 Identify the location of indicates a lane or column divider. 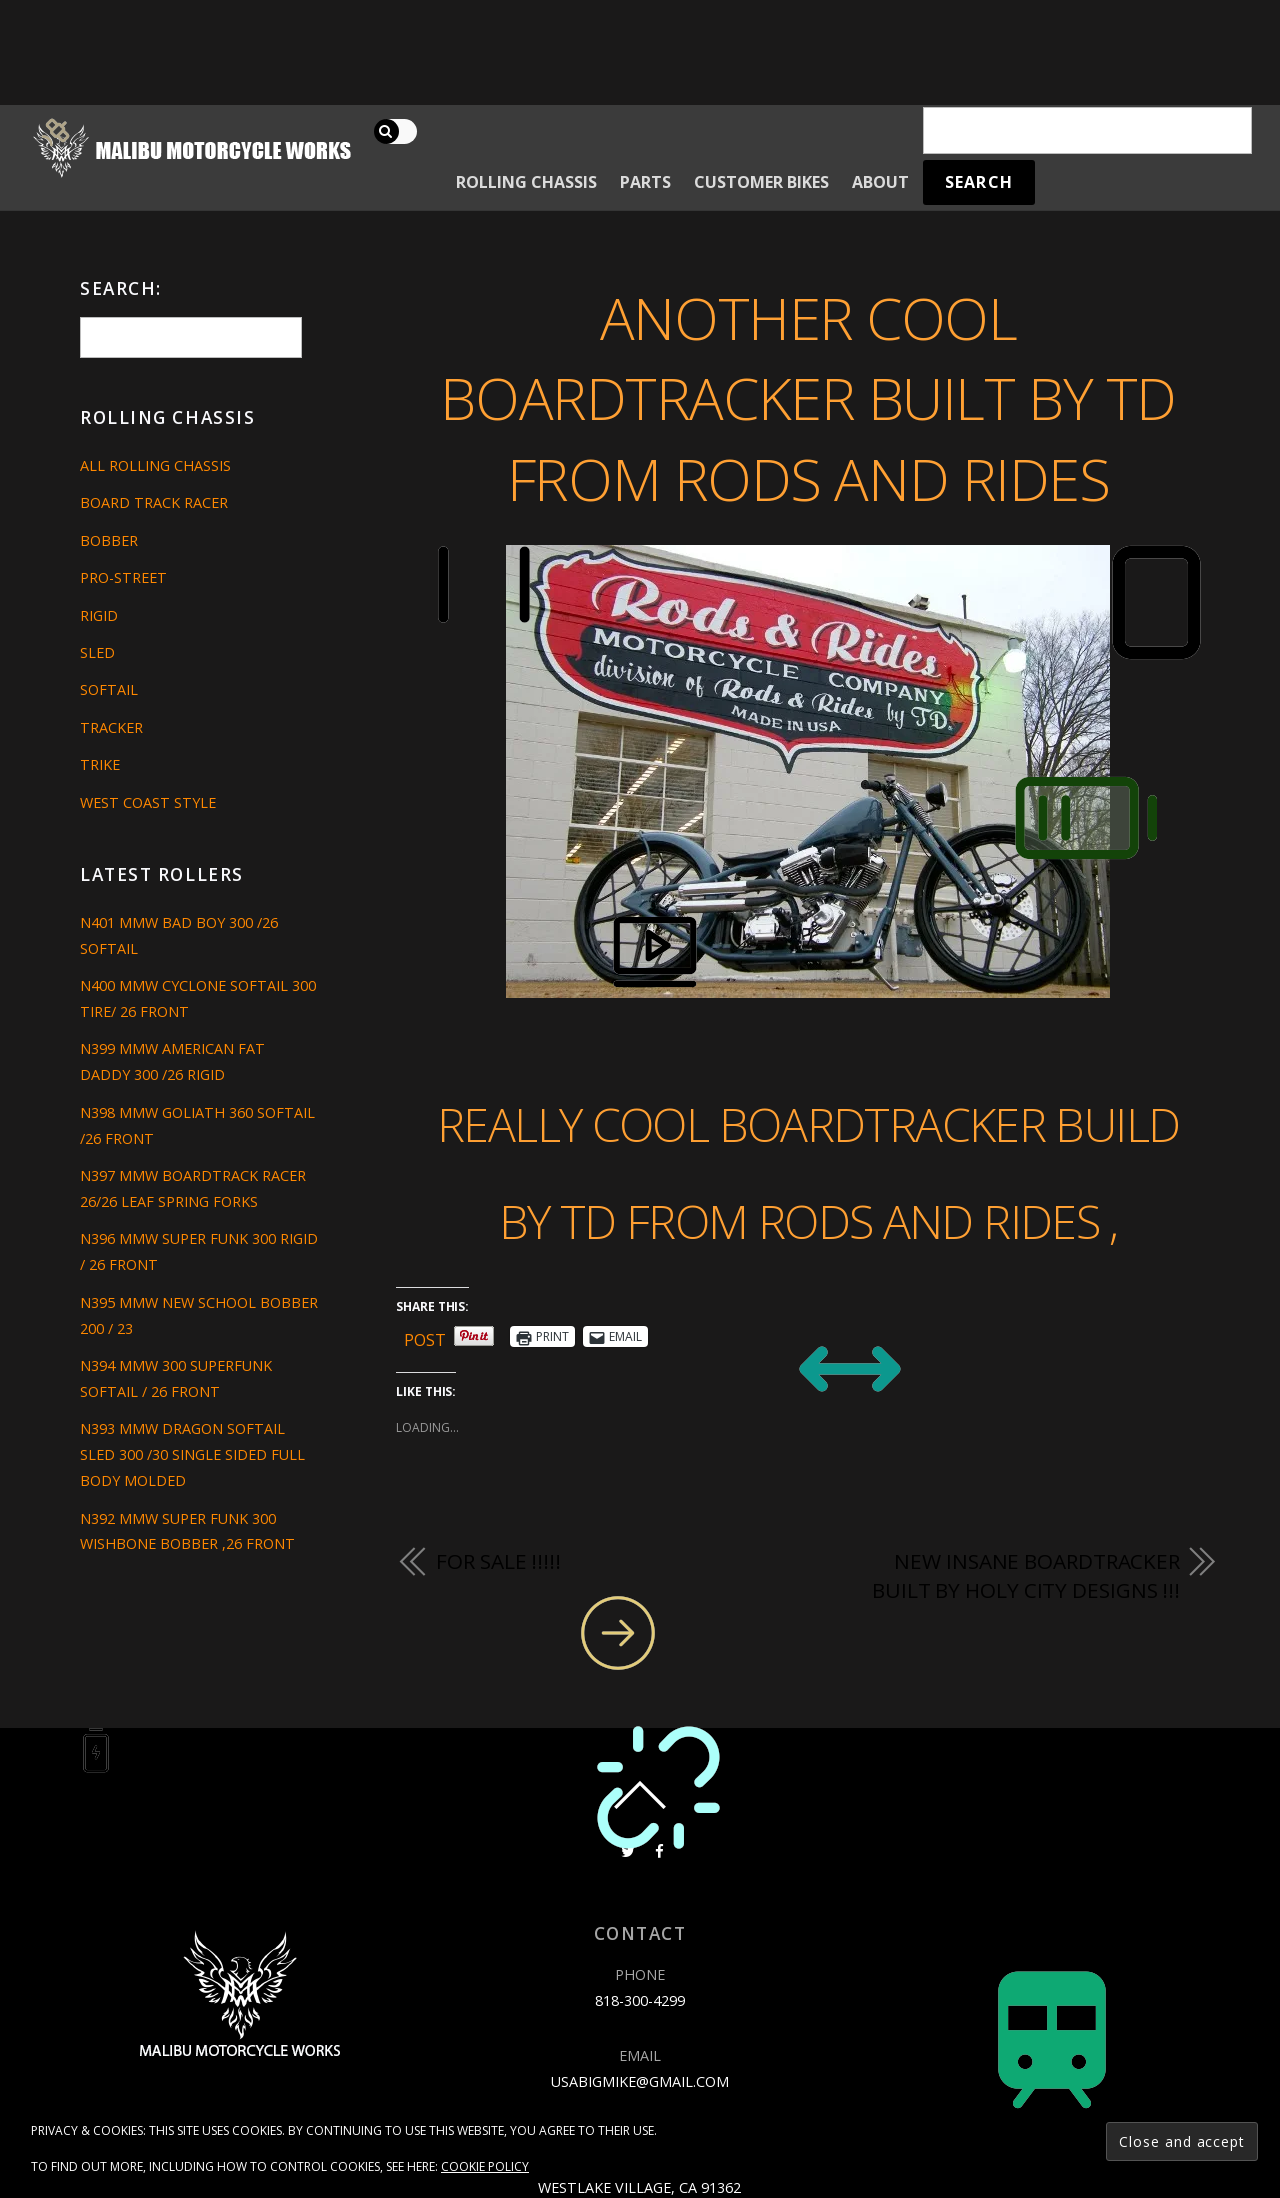
(484, 582).